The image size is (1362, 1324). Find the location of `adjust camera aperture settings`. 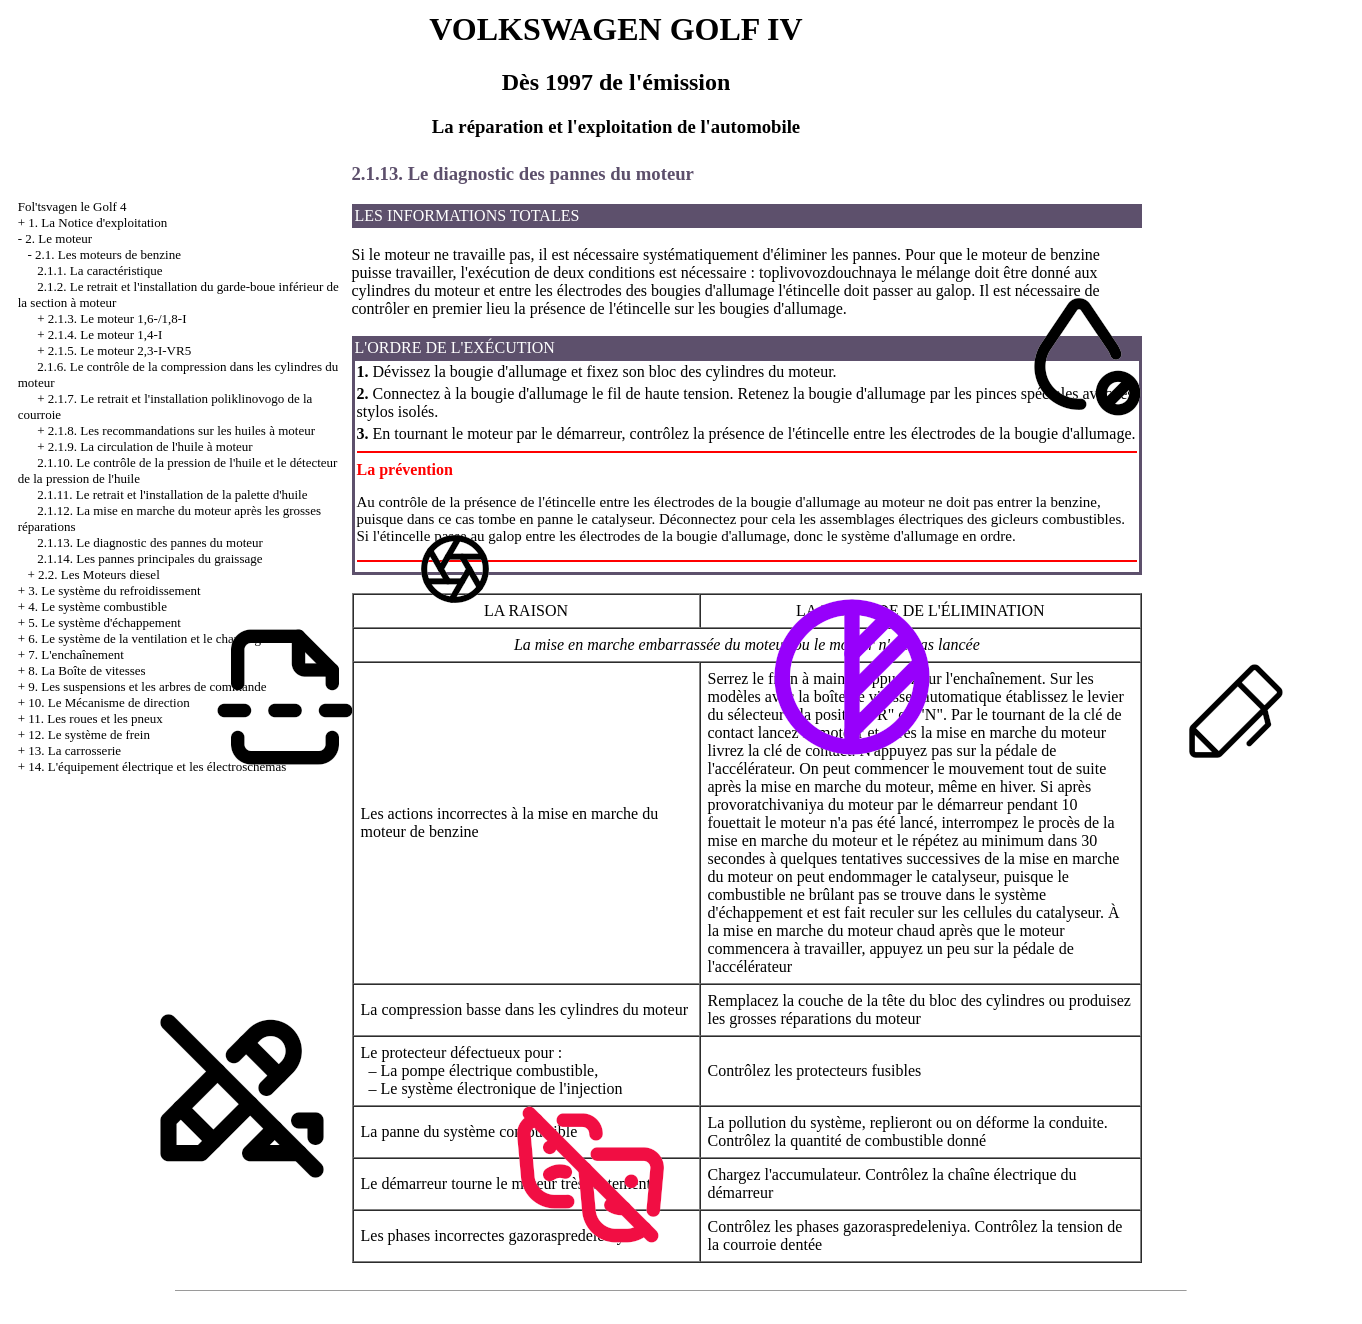

adjust camera aperture settings is located at coordinates (455, 569).